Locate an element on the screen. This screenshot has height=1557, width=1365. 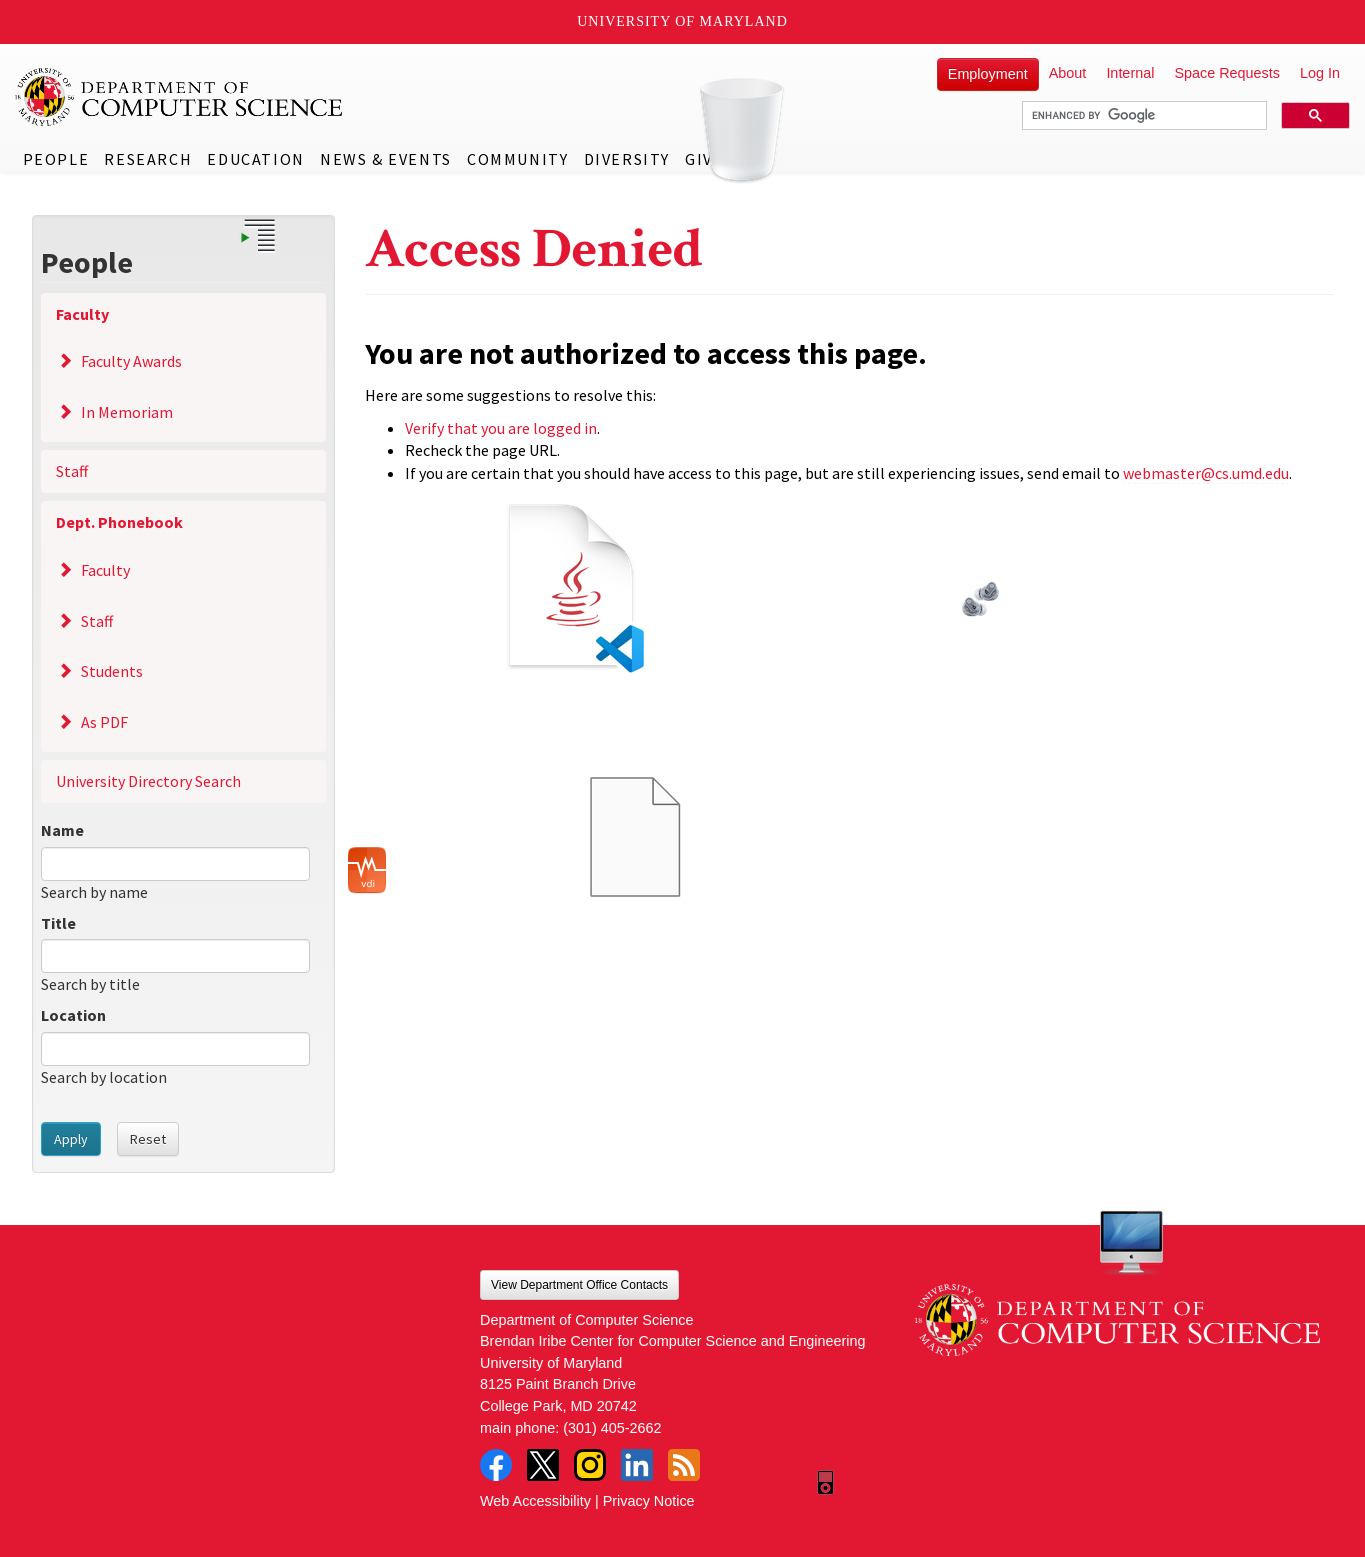
represents an iMac desktop computer is located at coordinates (1131, 1229).